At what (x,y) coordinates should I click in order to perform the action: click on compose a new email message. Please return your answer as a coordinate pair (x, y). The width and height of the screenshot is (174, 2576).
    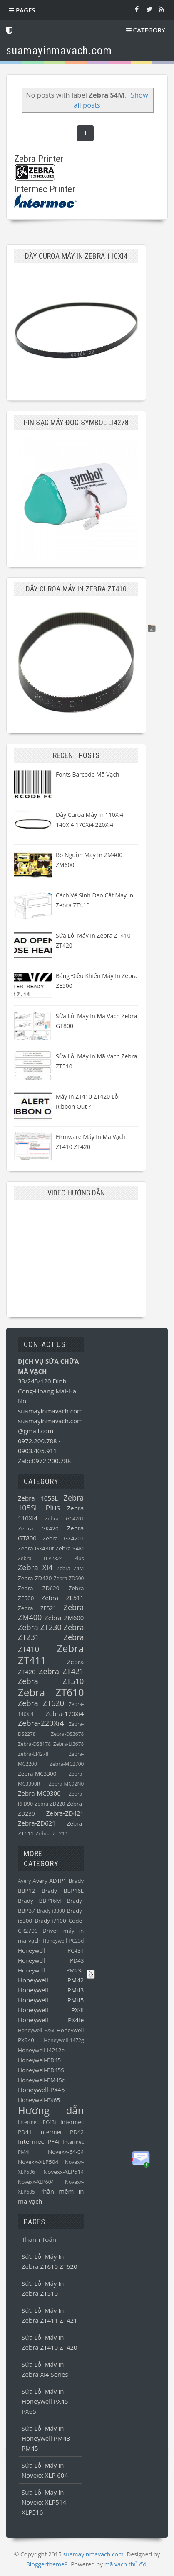
    Looking at the image, I should click on (141, 2158).